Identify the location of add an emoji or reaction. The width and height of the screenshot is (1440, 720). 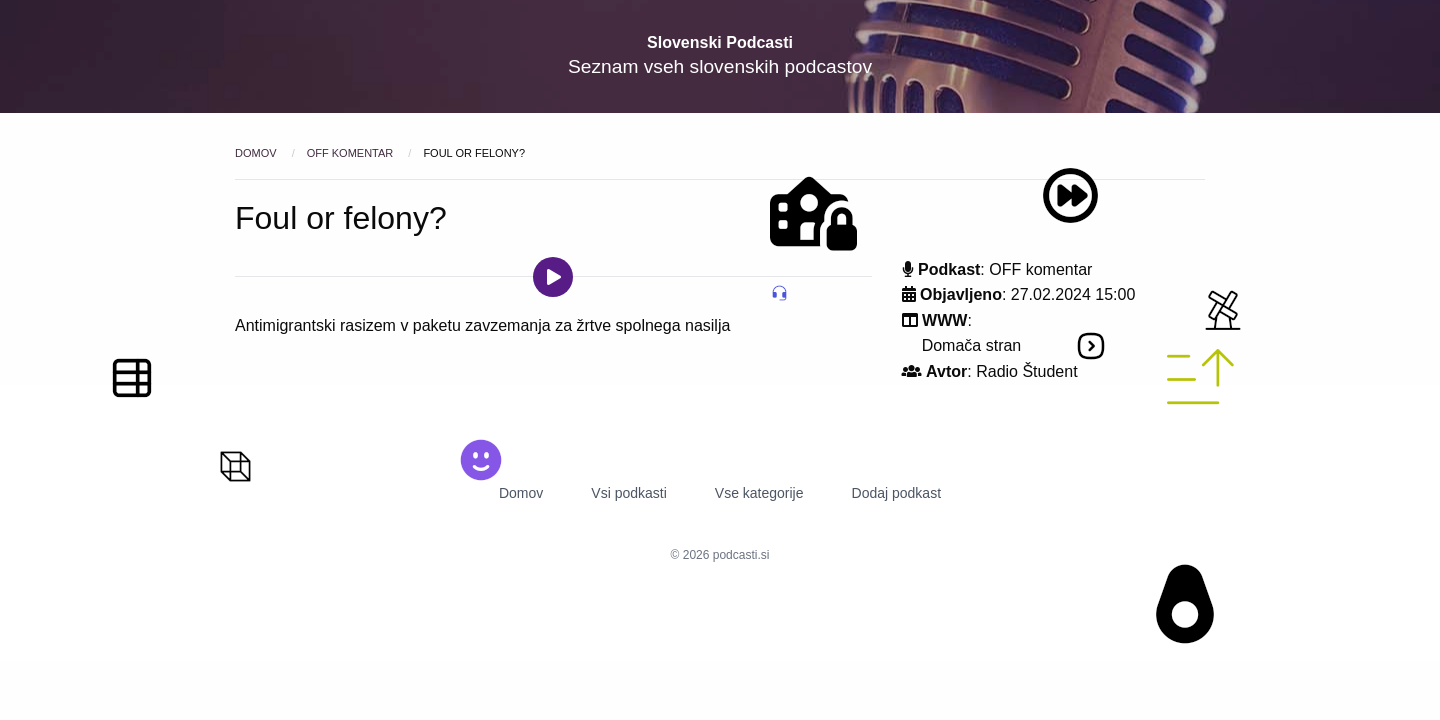
(481, 460).